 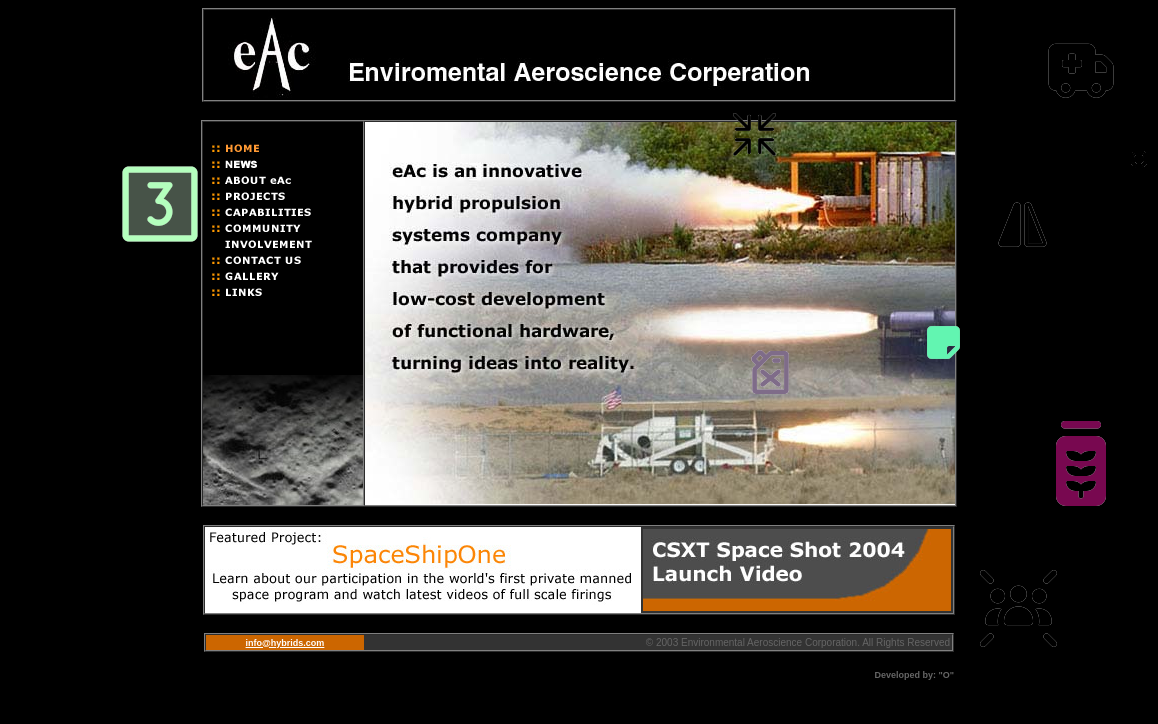 I want to click on add a new sticky note, so click(x=943, y=342).